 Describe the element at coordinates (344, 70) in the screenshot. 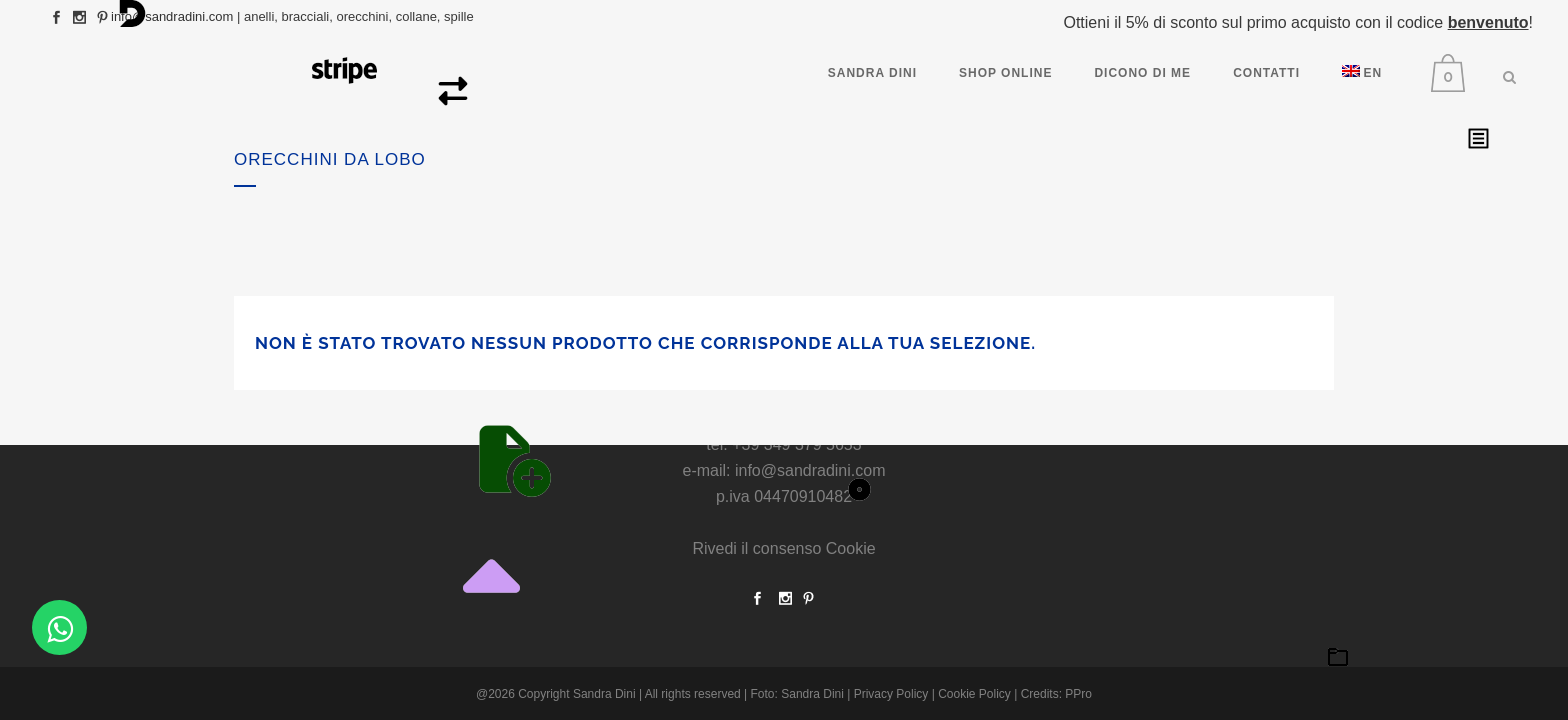

I see `Stripe payment integration` at that location.